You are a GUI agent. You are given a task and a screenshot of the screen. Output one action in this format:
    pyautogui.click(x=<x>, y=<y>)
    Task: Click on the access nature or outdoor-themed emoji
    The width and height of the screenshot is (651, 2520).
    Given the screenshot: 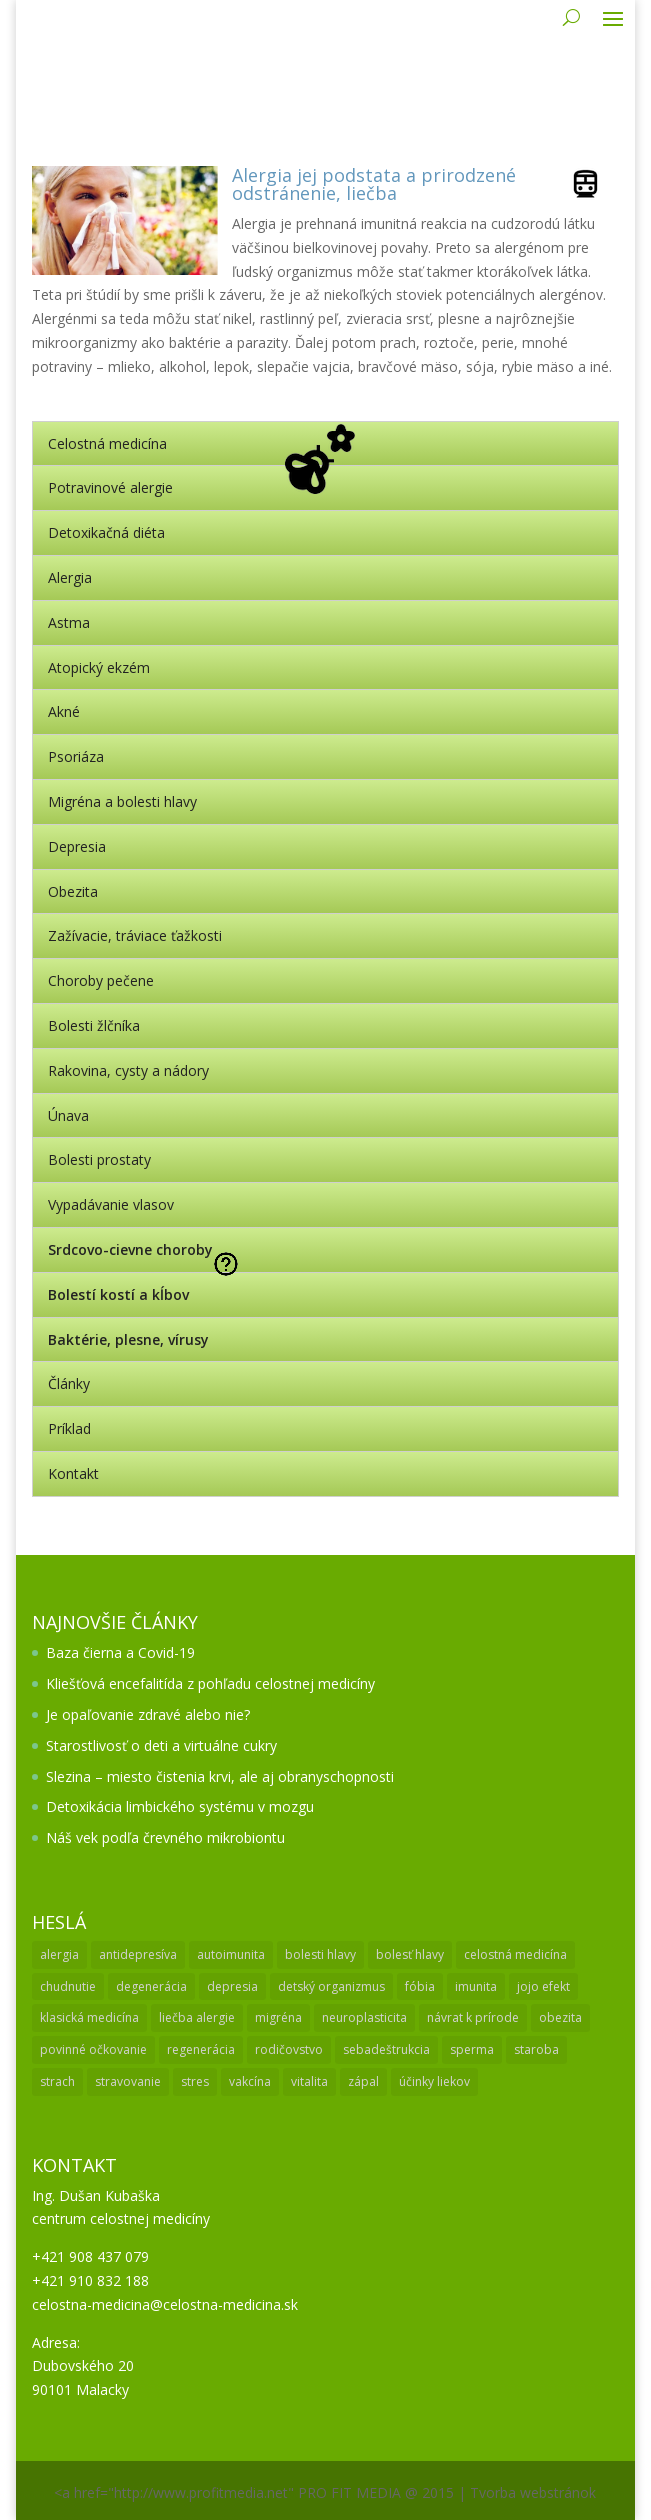 What is the action you would take?
    pyautogui.click(x=320, y=459)
    